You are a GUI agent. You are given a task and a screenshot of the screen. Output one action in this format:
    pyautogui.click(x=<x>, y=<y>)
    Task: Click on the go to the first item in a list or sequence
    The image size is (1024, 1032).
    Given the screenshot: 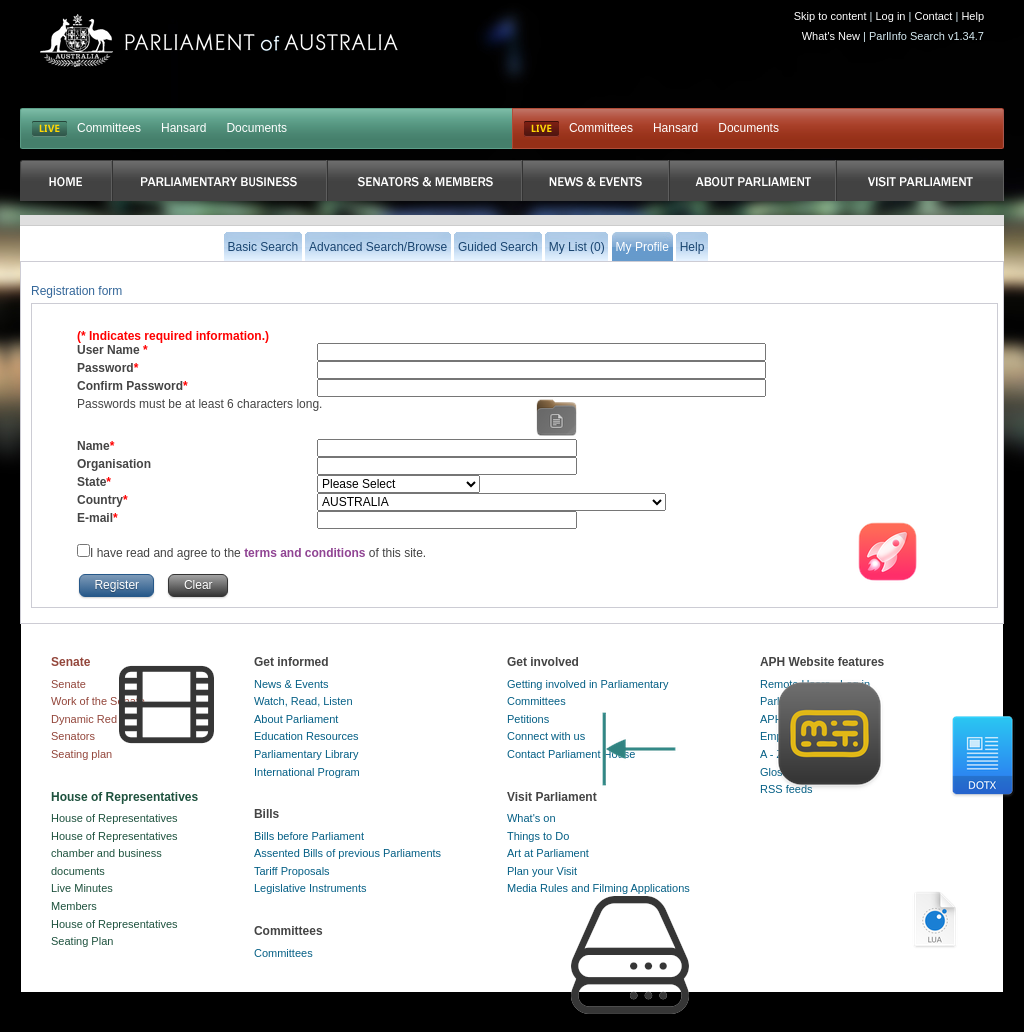 What is the action you would take?
    pyautogui.click(x=639, y=749)
    